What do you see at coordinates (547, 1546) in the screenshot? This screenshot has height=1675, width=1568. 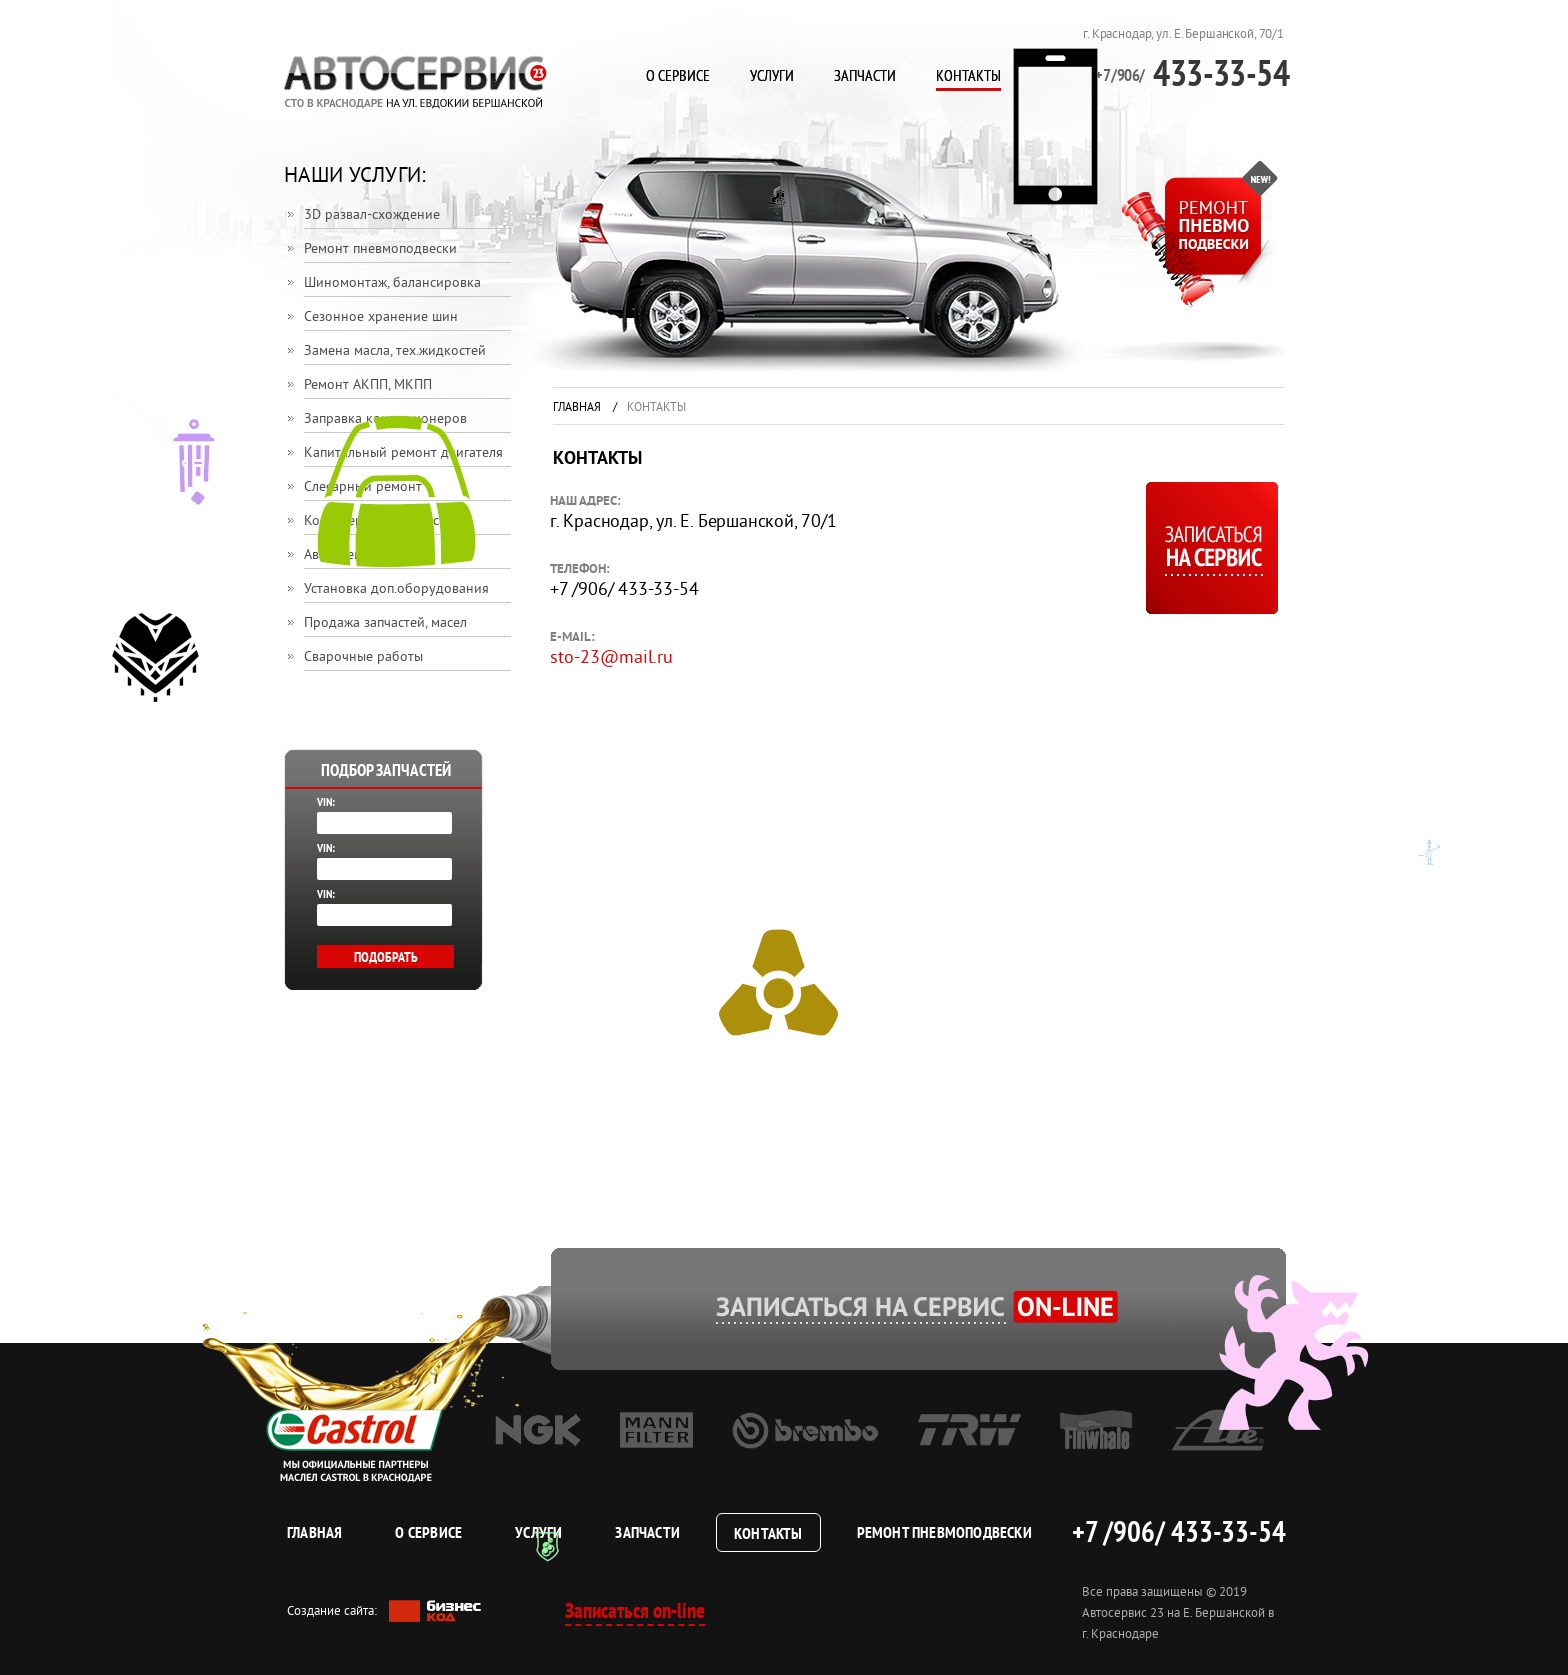 I see `indicates acid resistance or protection status` at bounding box center [547, 1546].